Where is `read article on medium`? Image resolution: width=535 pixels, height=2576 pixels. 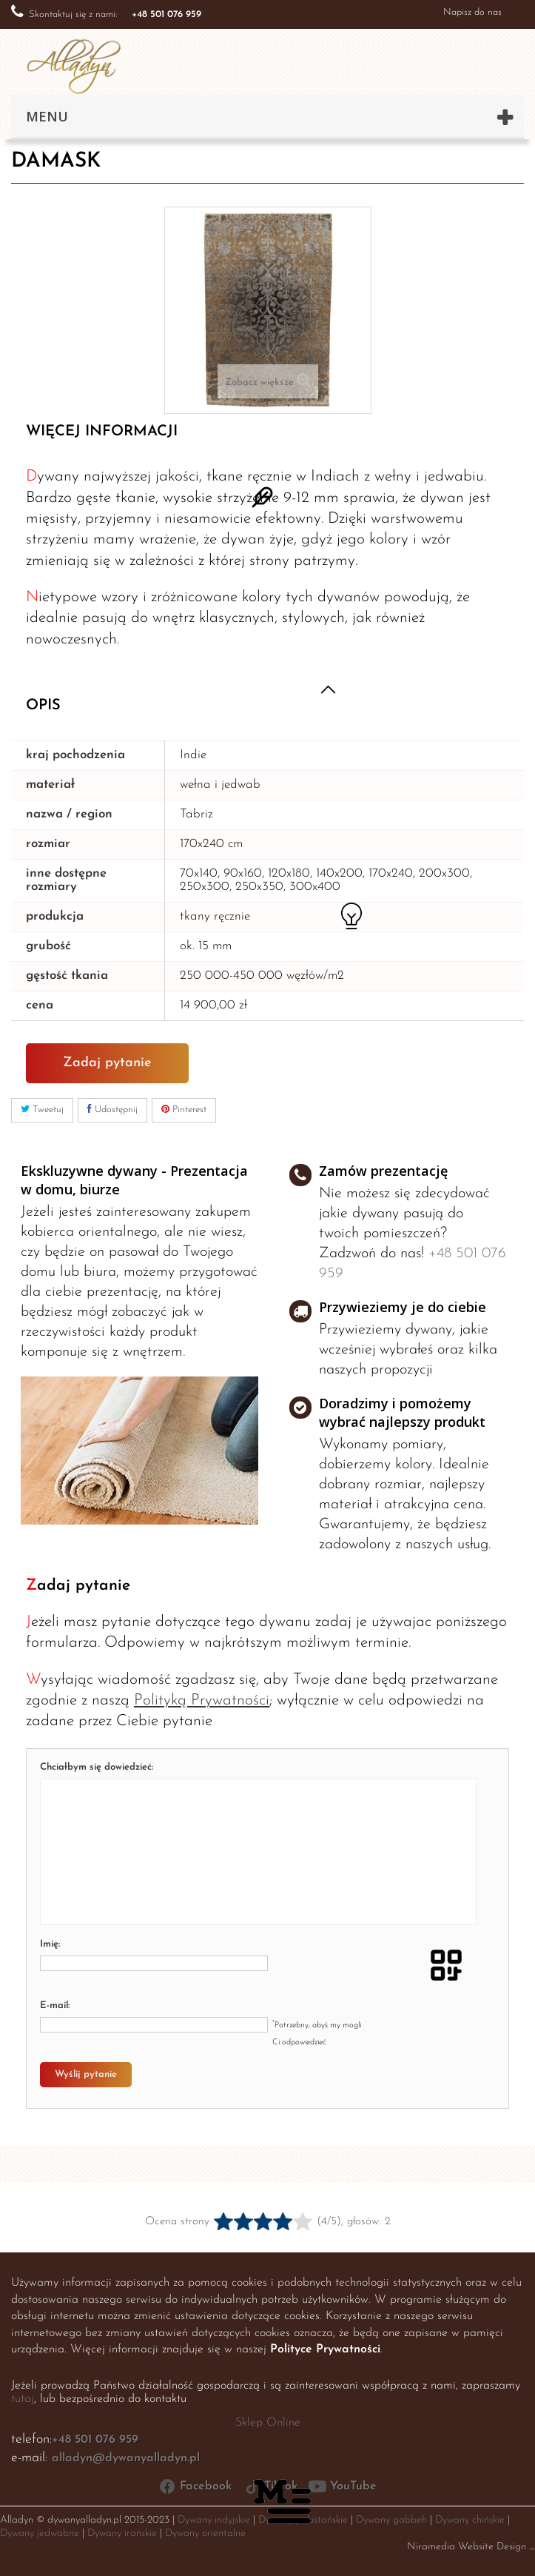 read article on medium is located at coordinates (282, 2500).